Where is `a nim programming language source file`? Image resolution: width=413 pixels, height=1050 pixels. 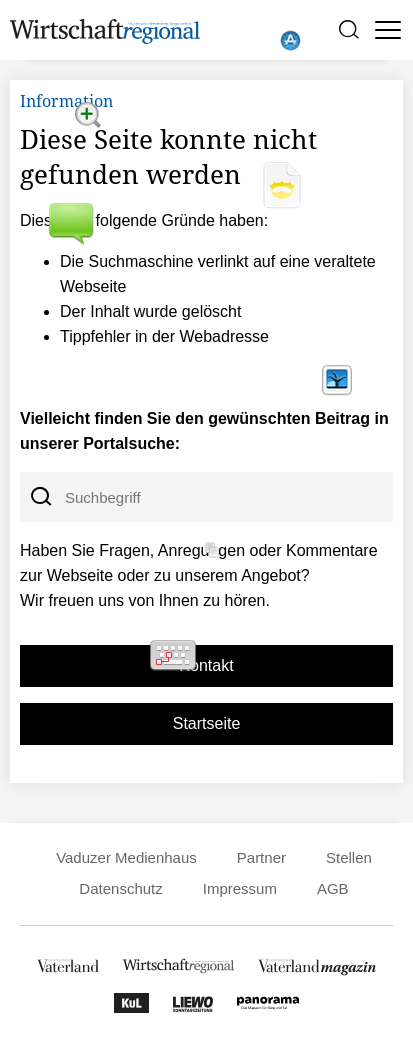 a nim programming language source file is located at coordinates (282, 185).